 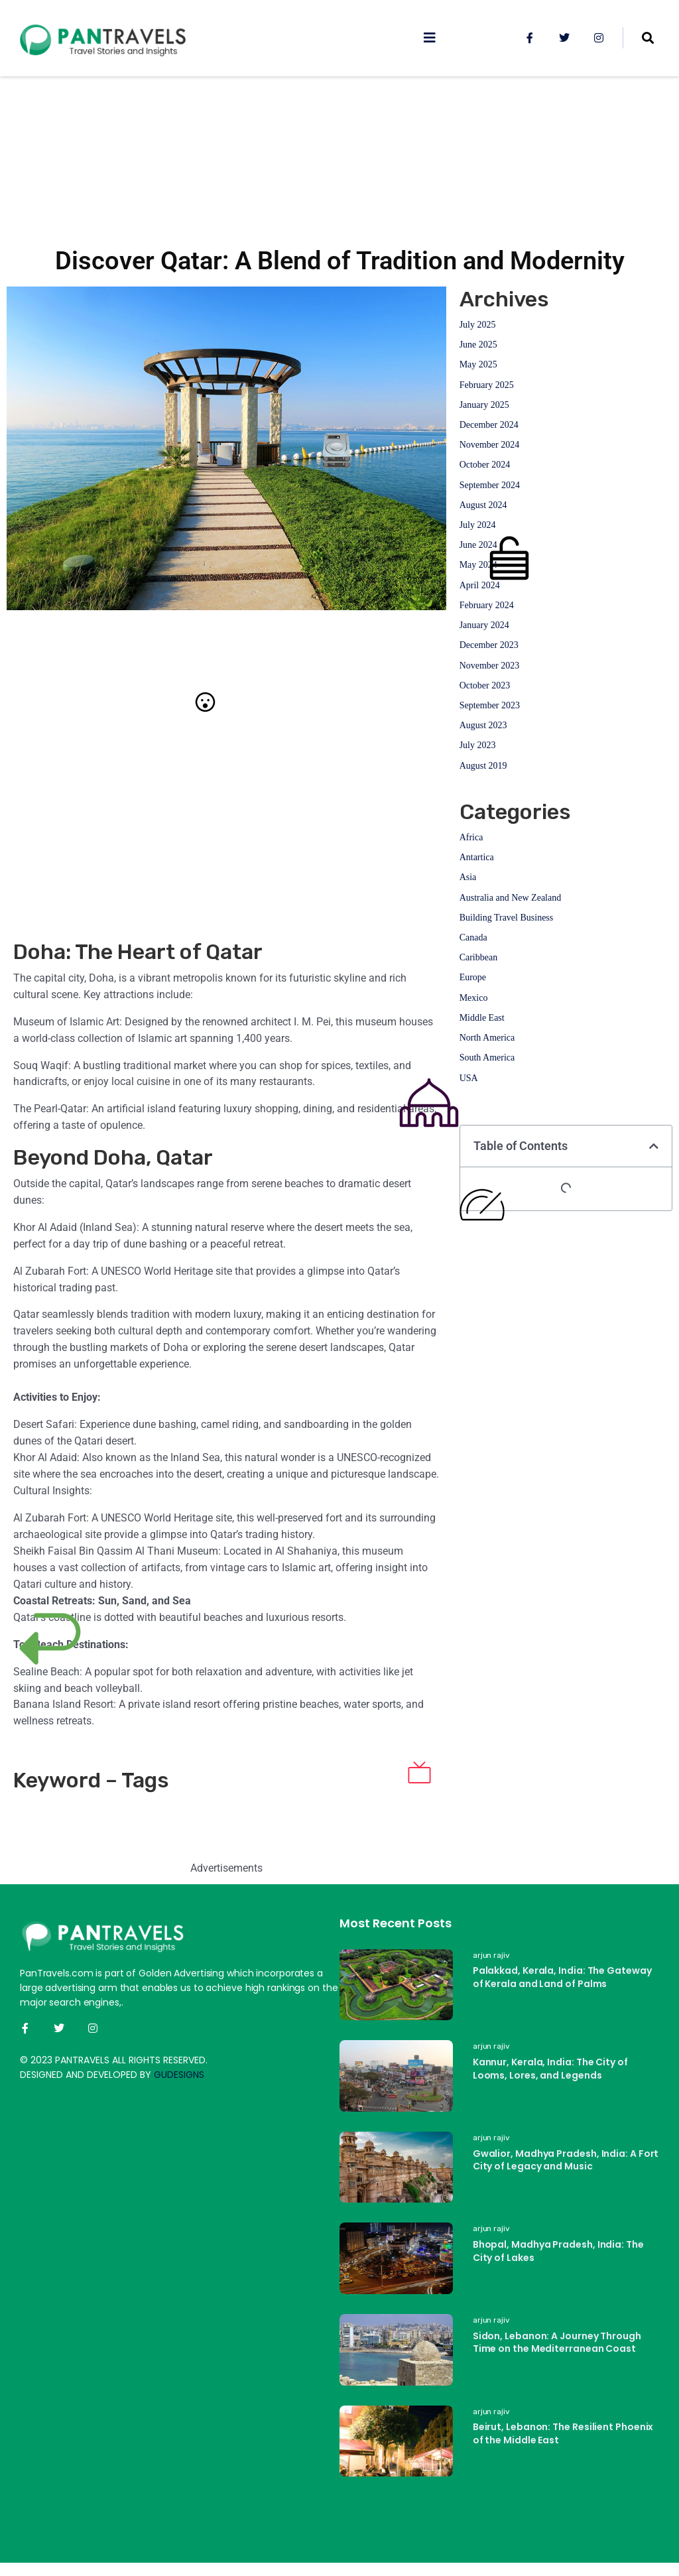 What do you see at coordinates (419, 1773) in the screenshot?
I see `access tv or video streaming content` at bounding box center [419, 1773].